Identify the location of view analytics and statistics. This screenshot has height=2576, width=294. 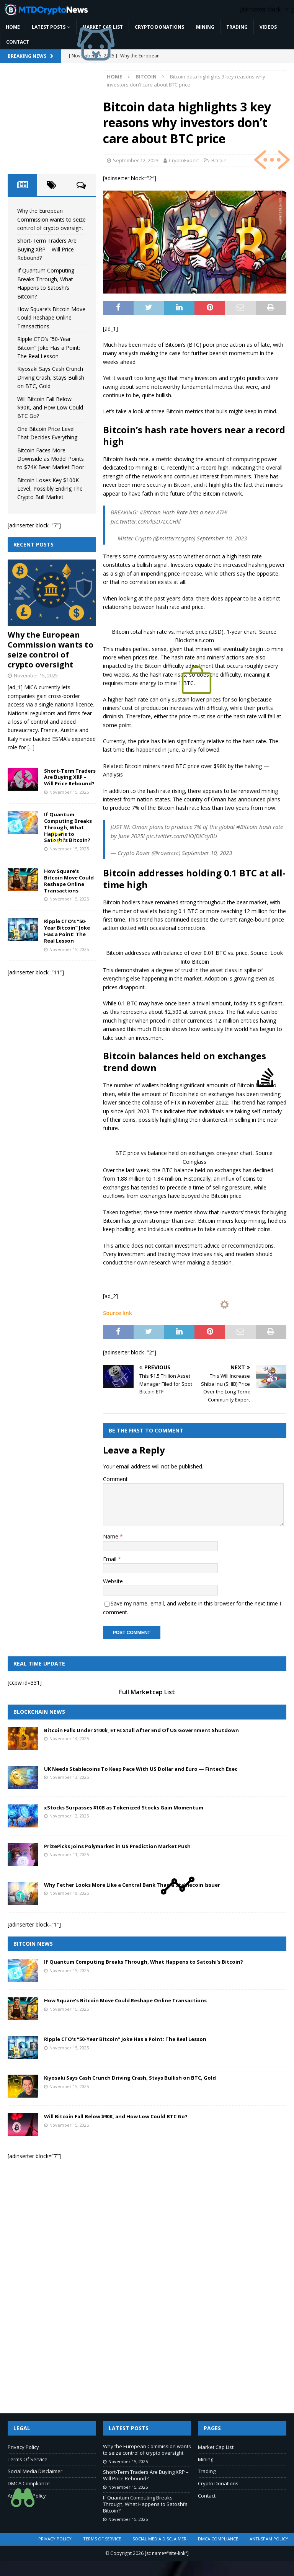
(178, 1886).